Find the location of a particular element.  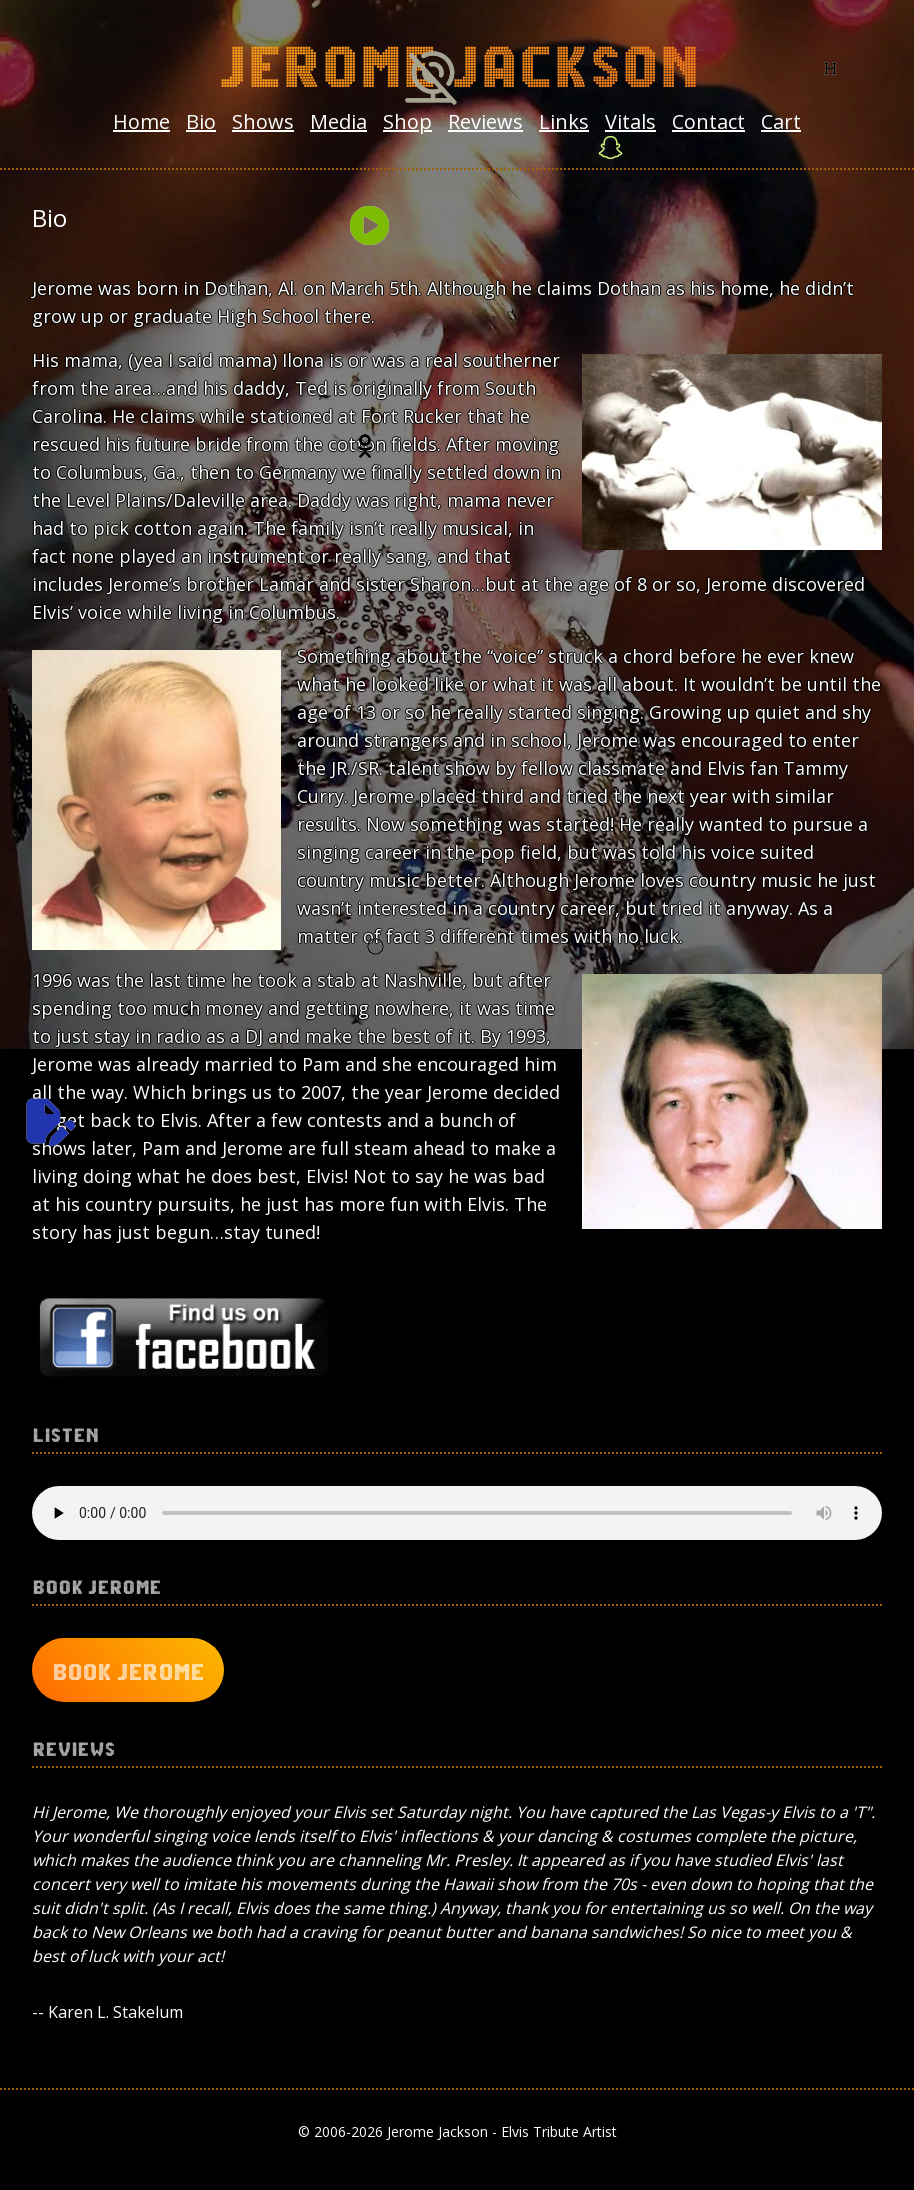

play media or video content is located at coordinates (369, 225).